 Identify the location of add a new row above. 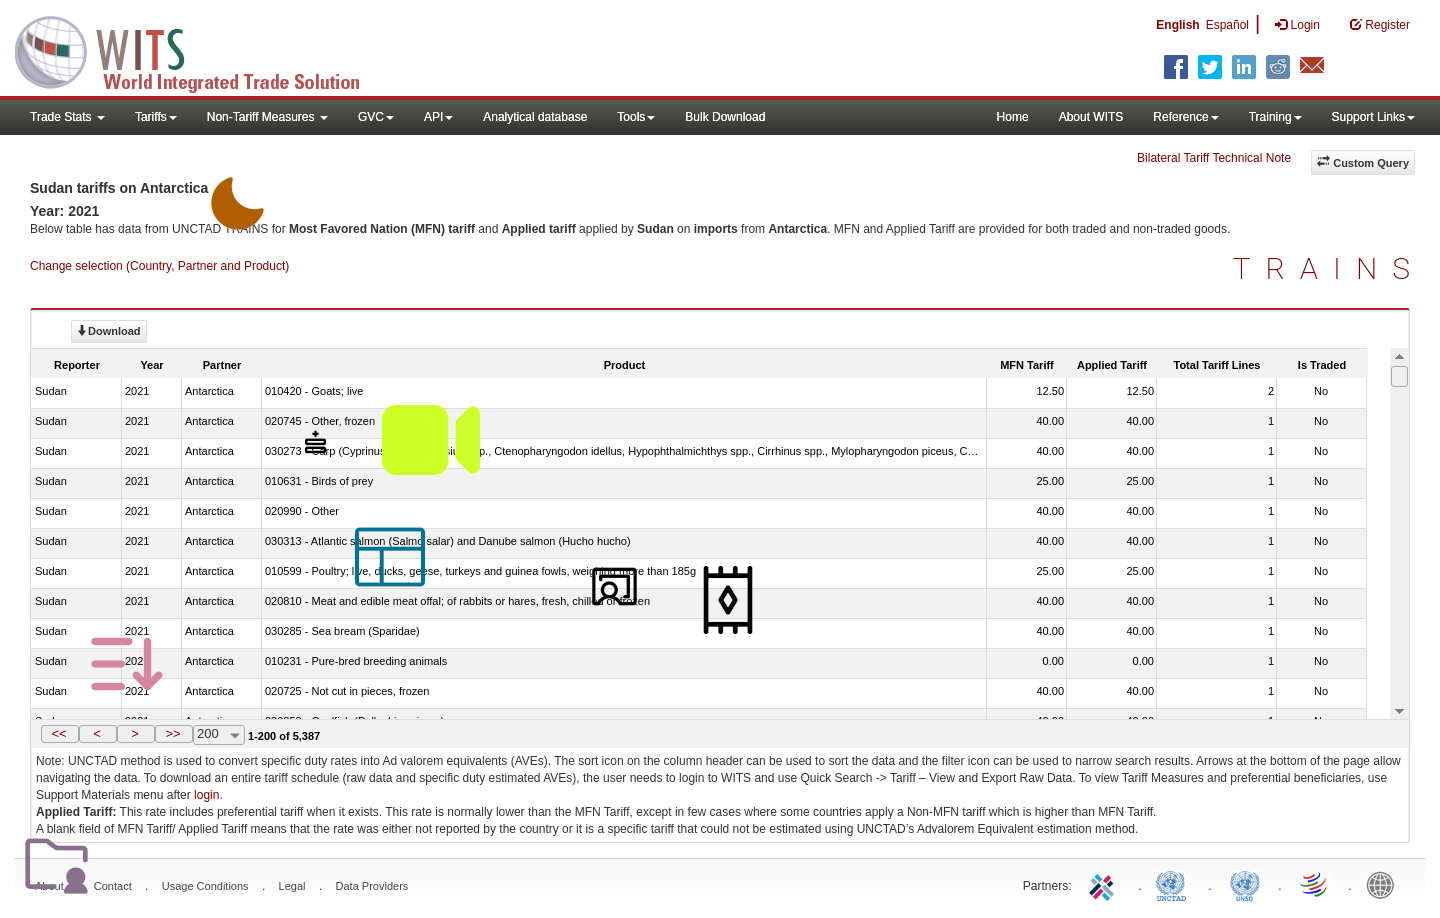
(315, 443).